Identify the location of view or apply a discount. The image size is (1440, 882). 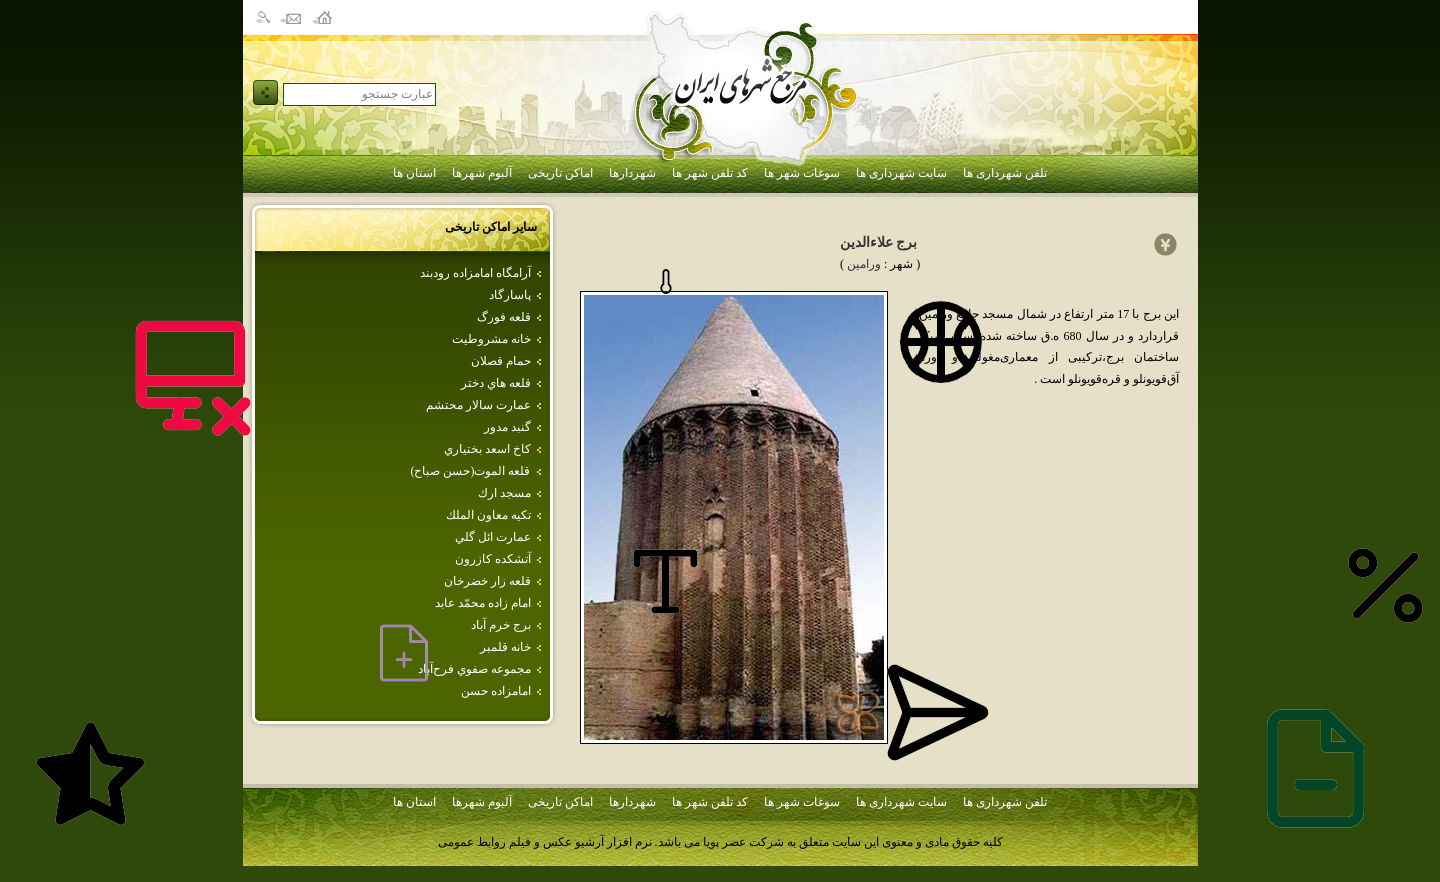
(1385, 585).